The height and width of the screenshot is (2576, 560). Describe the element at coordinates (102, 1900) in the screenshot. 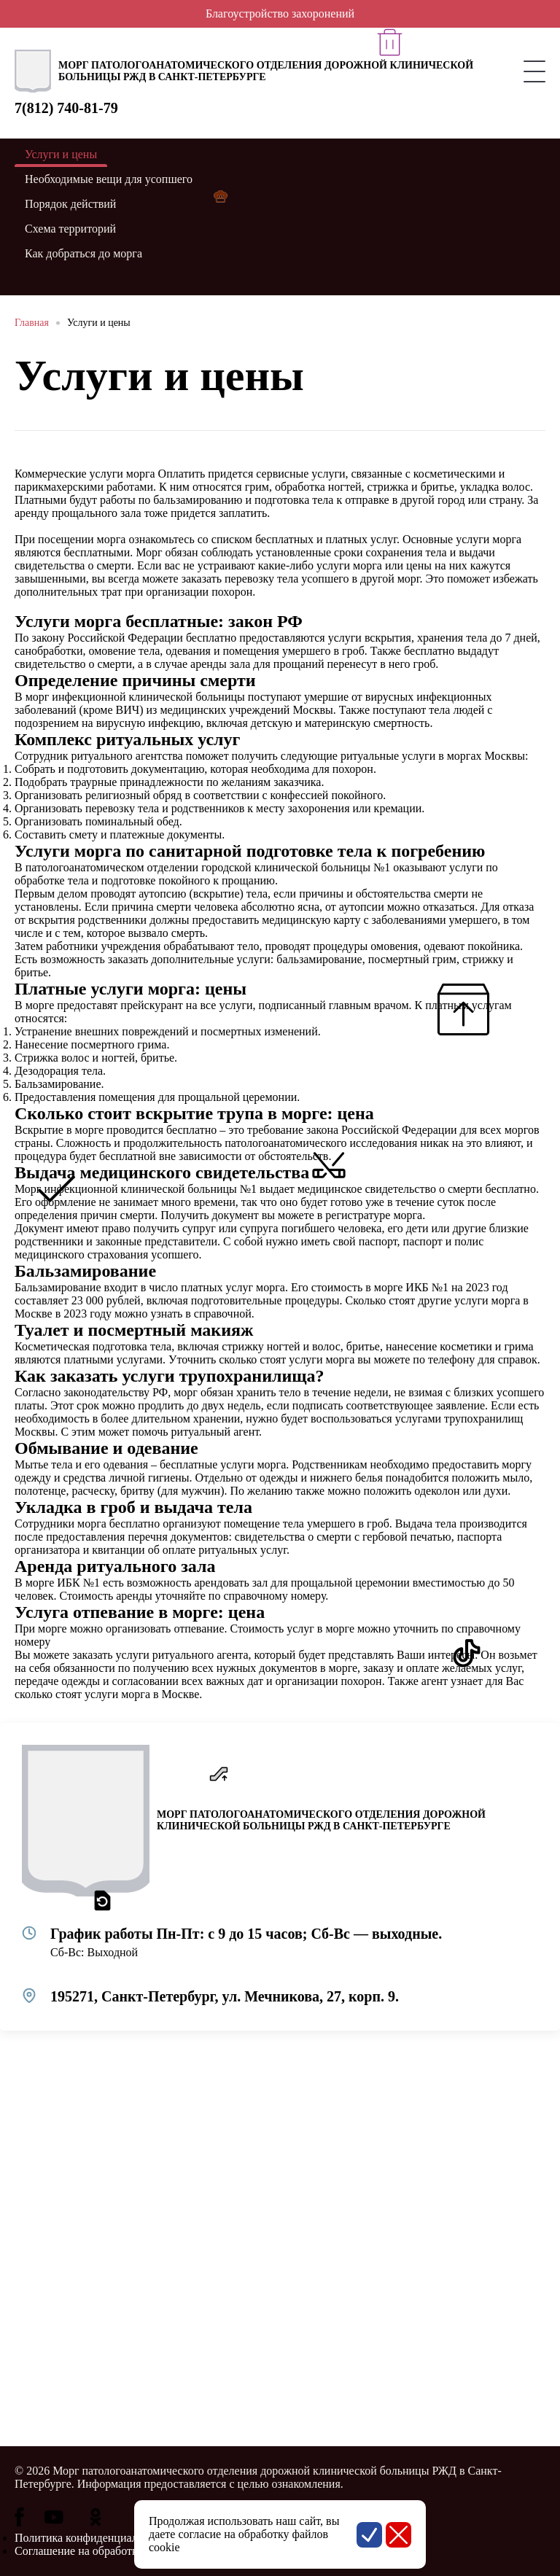

I see `restore a previous version of a document` at that location.